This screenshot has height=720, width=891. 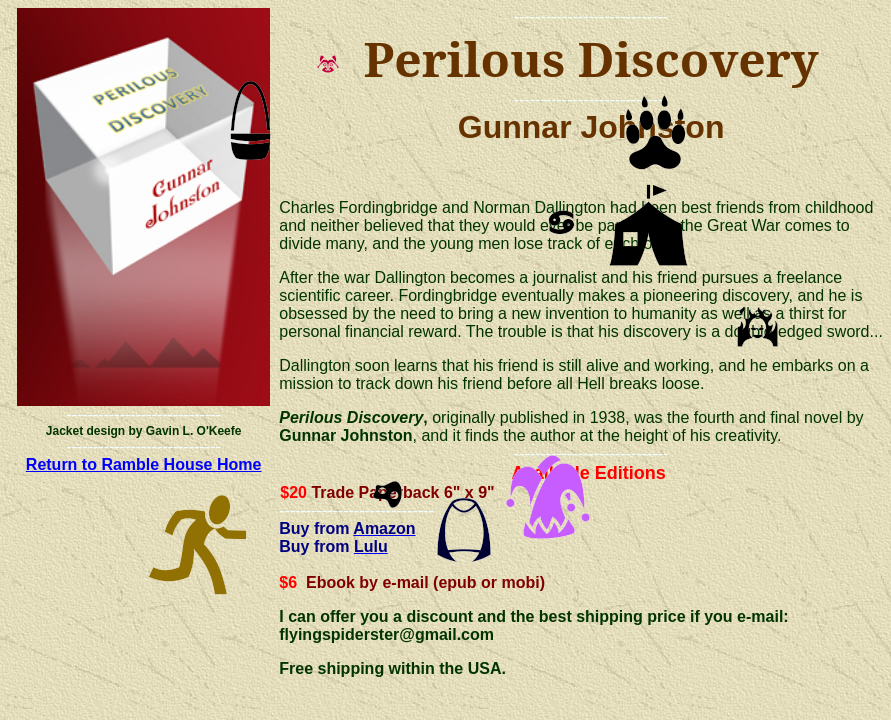 What do you see at coordinates (648, 224) in the screenshot?
I see `access military camp or barracks in game` at bounding box center [648, 224].